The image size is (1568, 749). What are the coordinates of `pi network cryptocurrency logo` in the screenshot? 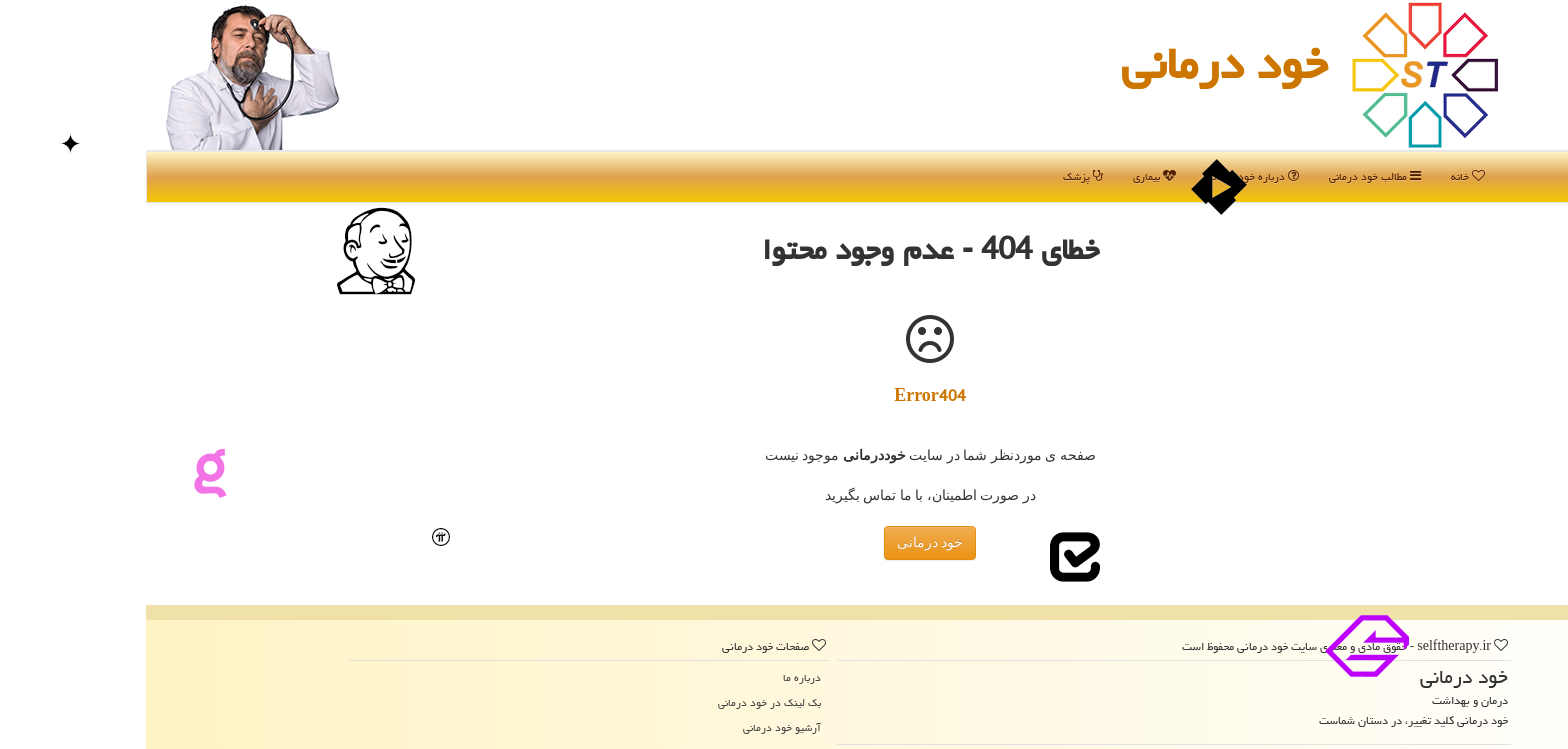 It's located at (441, 537).